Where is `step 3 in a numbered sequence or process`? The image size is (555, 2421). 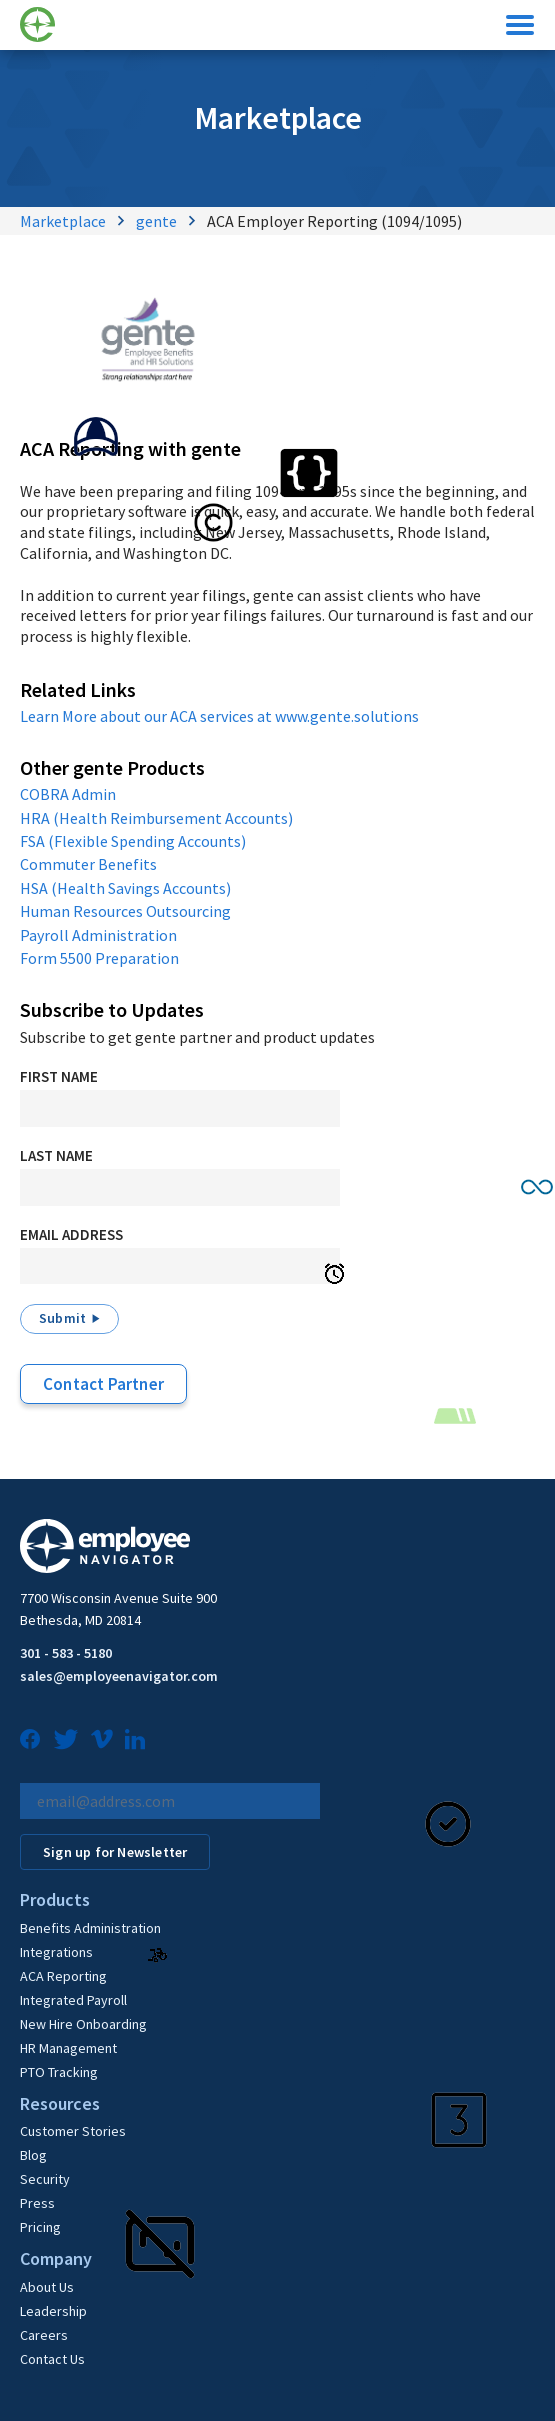 step 3 in a numbered sequence or process is located at coordinates (459, 2120).